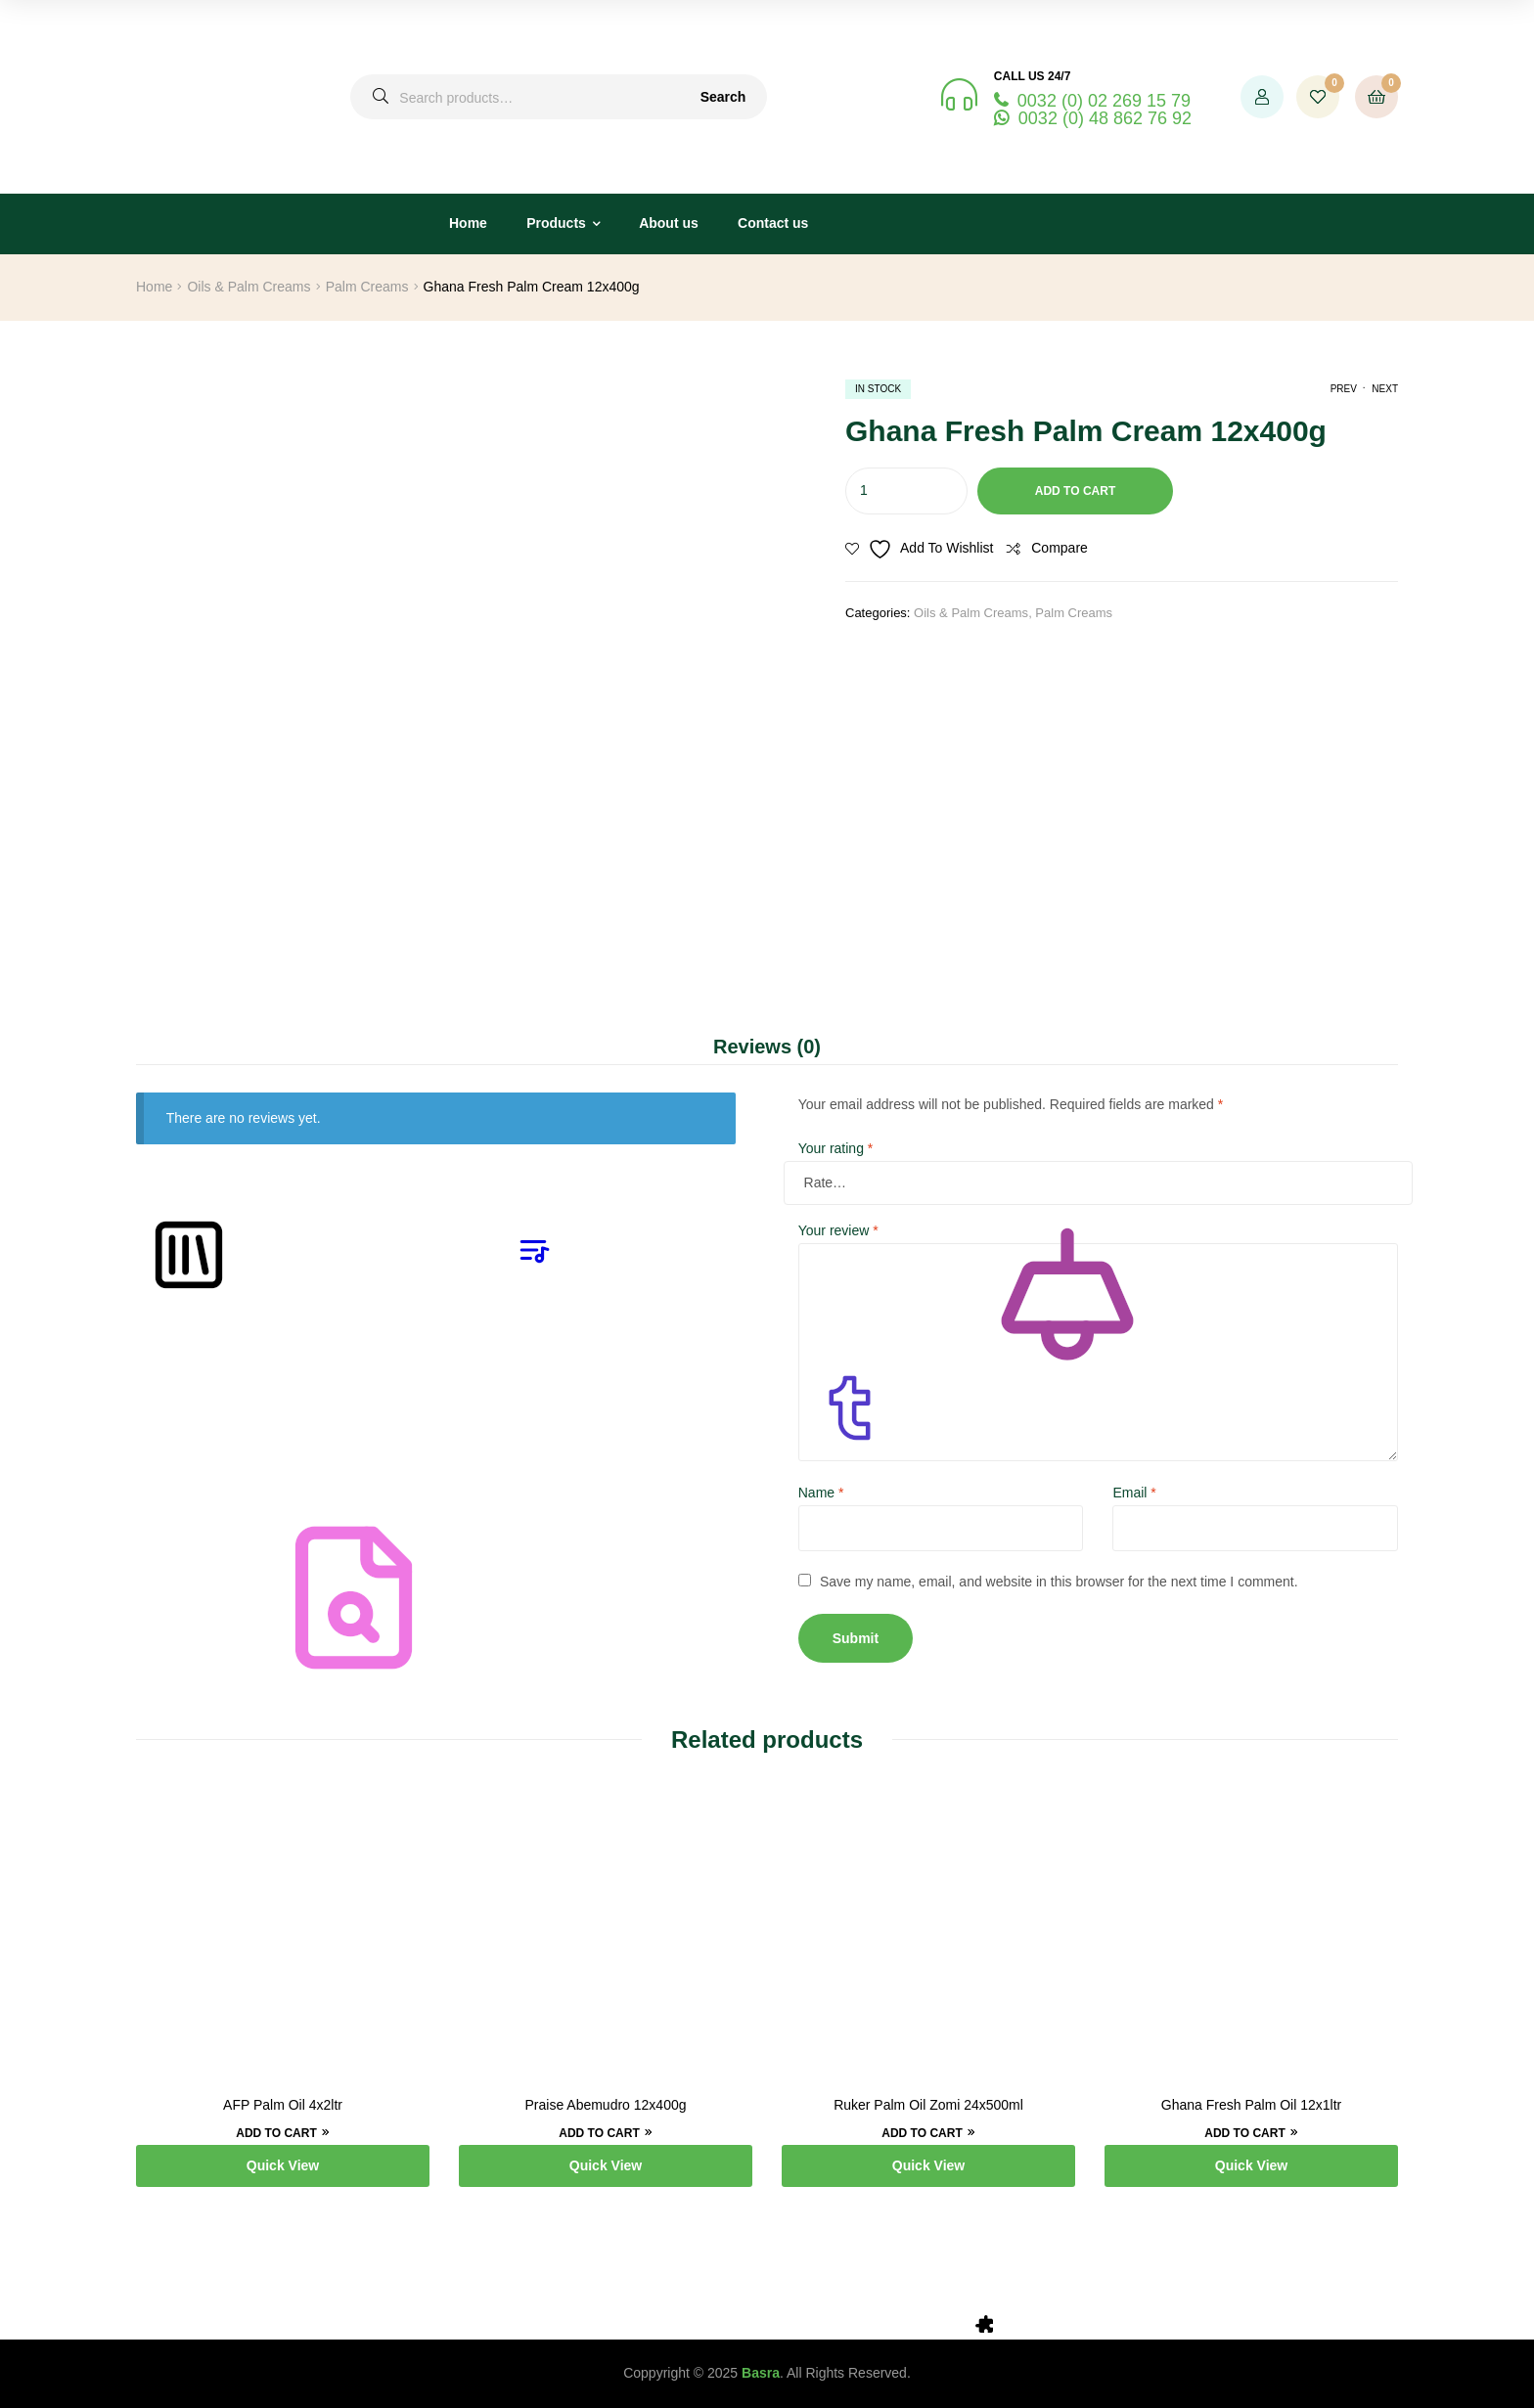 This screenshot has height=2408, width=1534. Describe the element at coordinates (353, 1597) in the screenshot. I see `search within a document` at that location.